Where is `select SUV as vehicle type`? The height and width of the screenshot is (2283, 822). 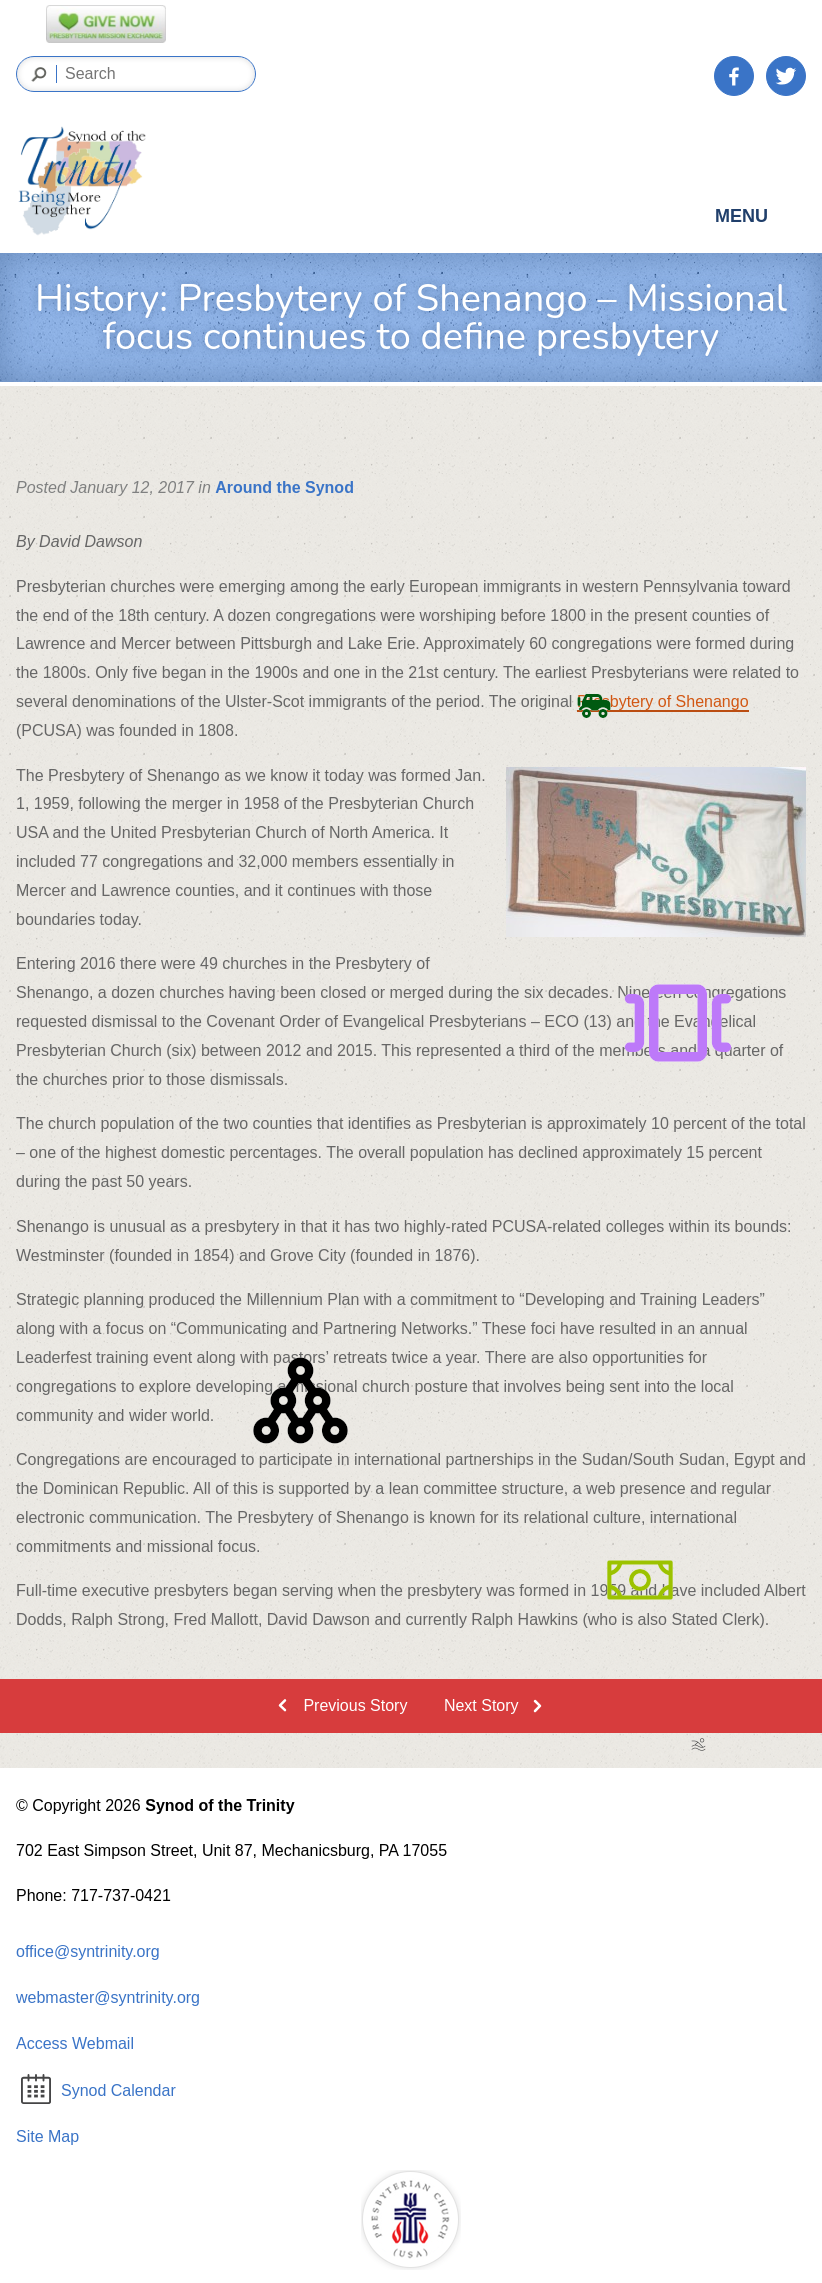 select SUV as vehicle type is located at coordinates (594, 706).